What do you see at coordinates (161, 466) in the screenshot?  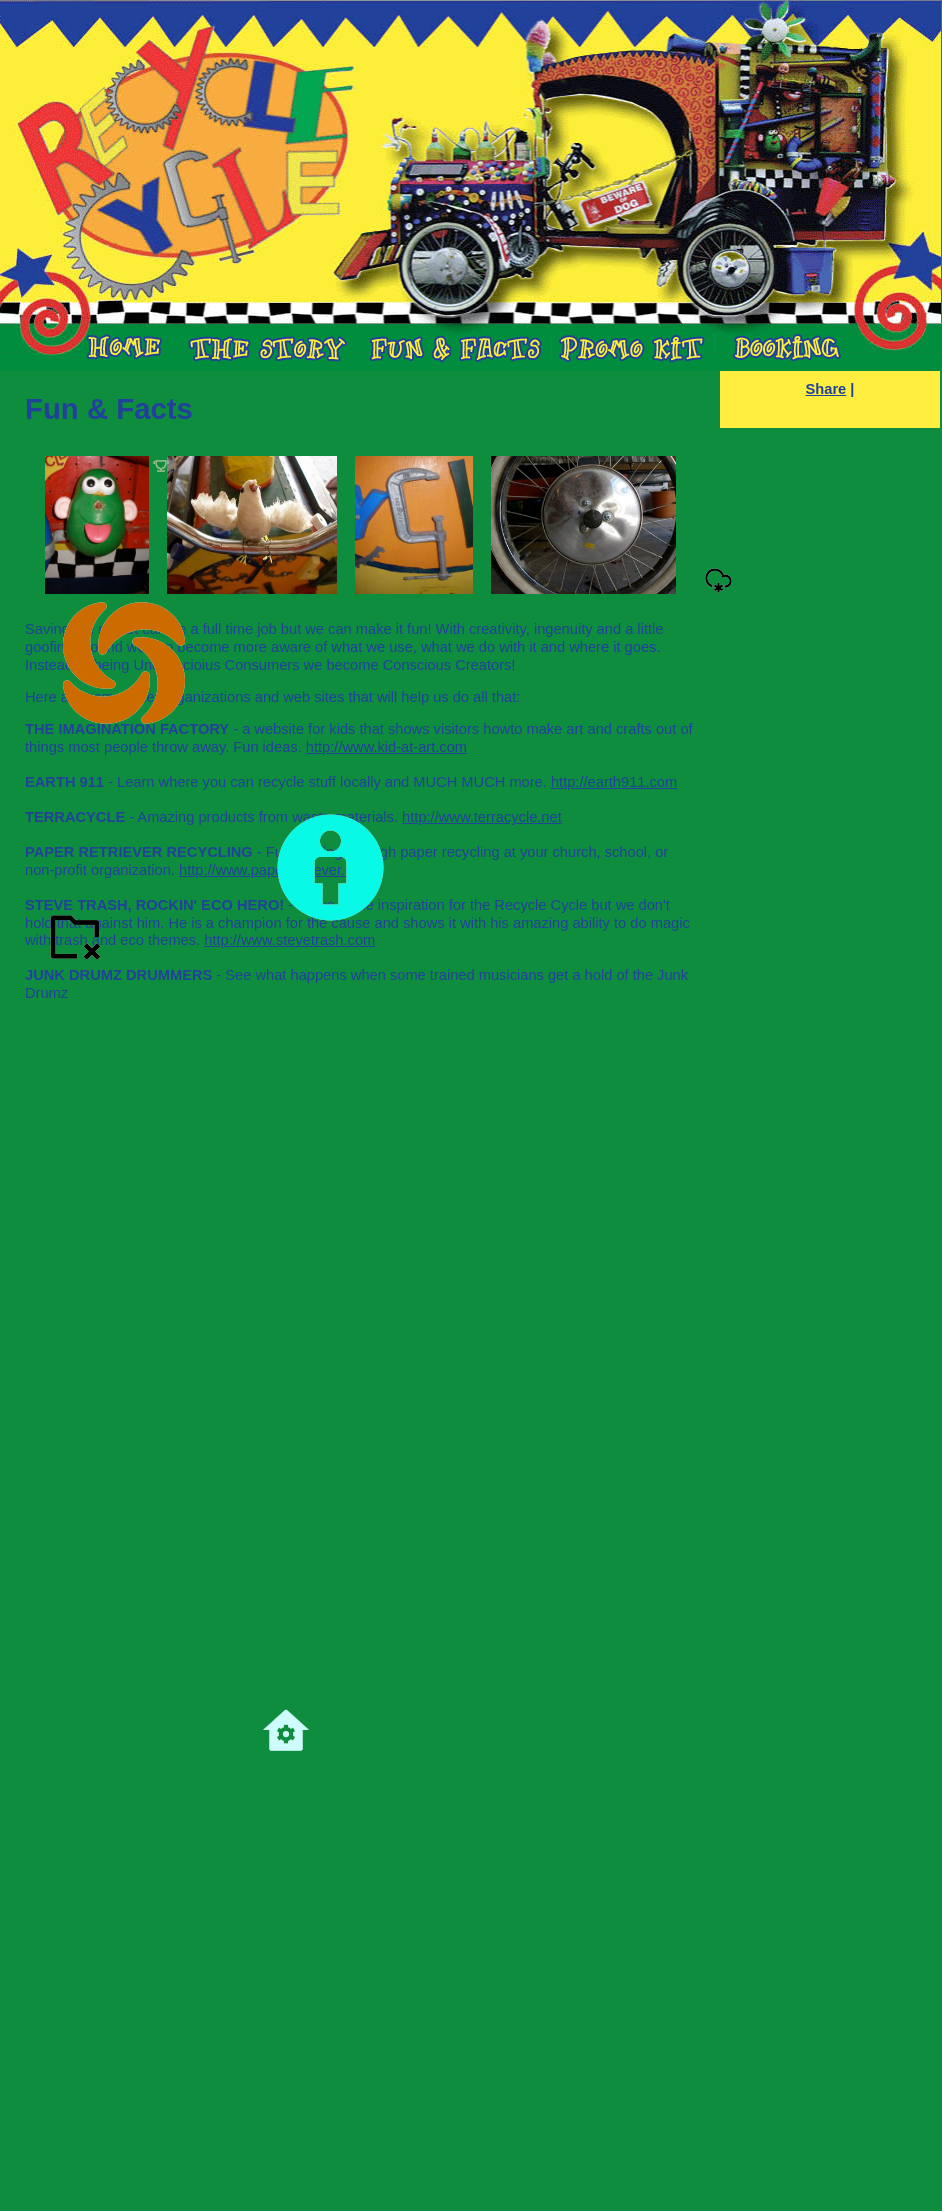 I see `view achievements or awards` at bounding box center [161, 466].